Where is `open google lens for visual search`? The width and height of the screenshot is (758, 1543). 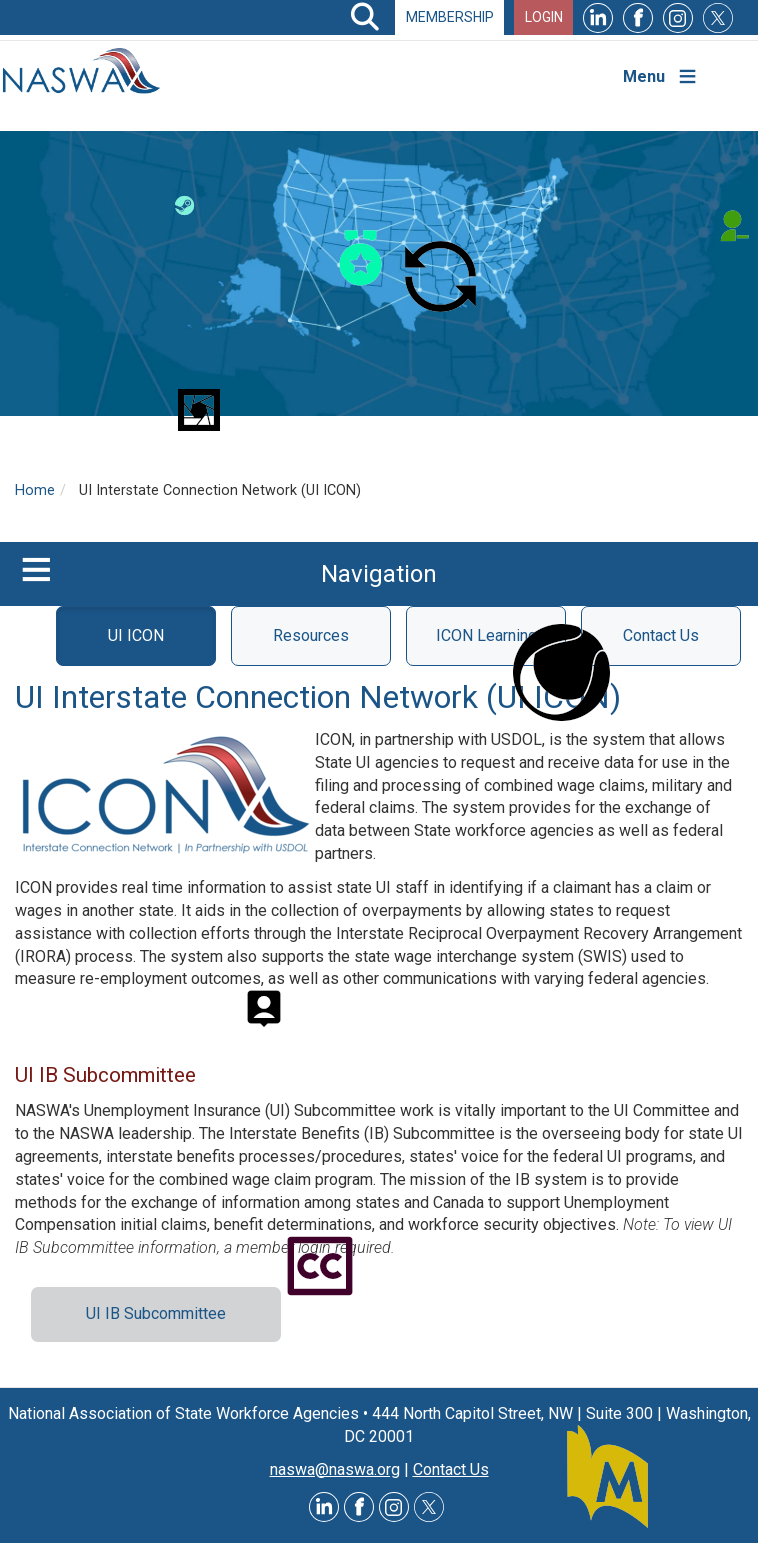 open google lens for visual search is located at coordinates (199, 410).